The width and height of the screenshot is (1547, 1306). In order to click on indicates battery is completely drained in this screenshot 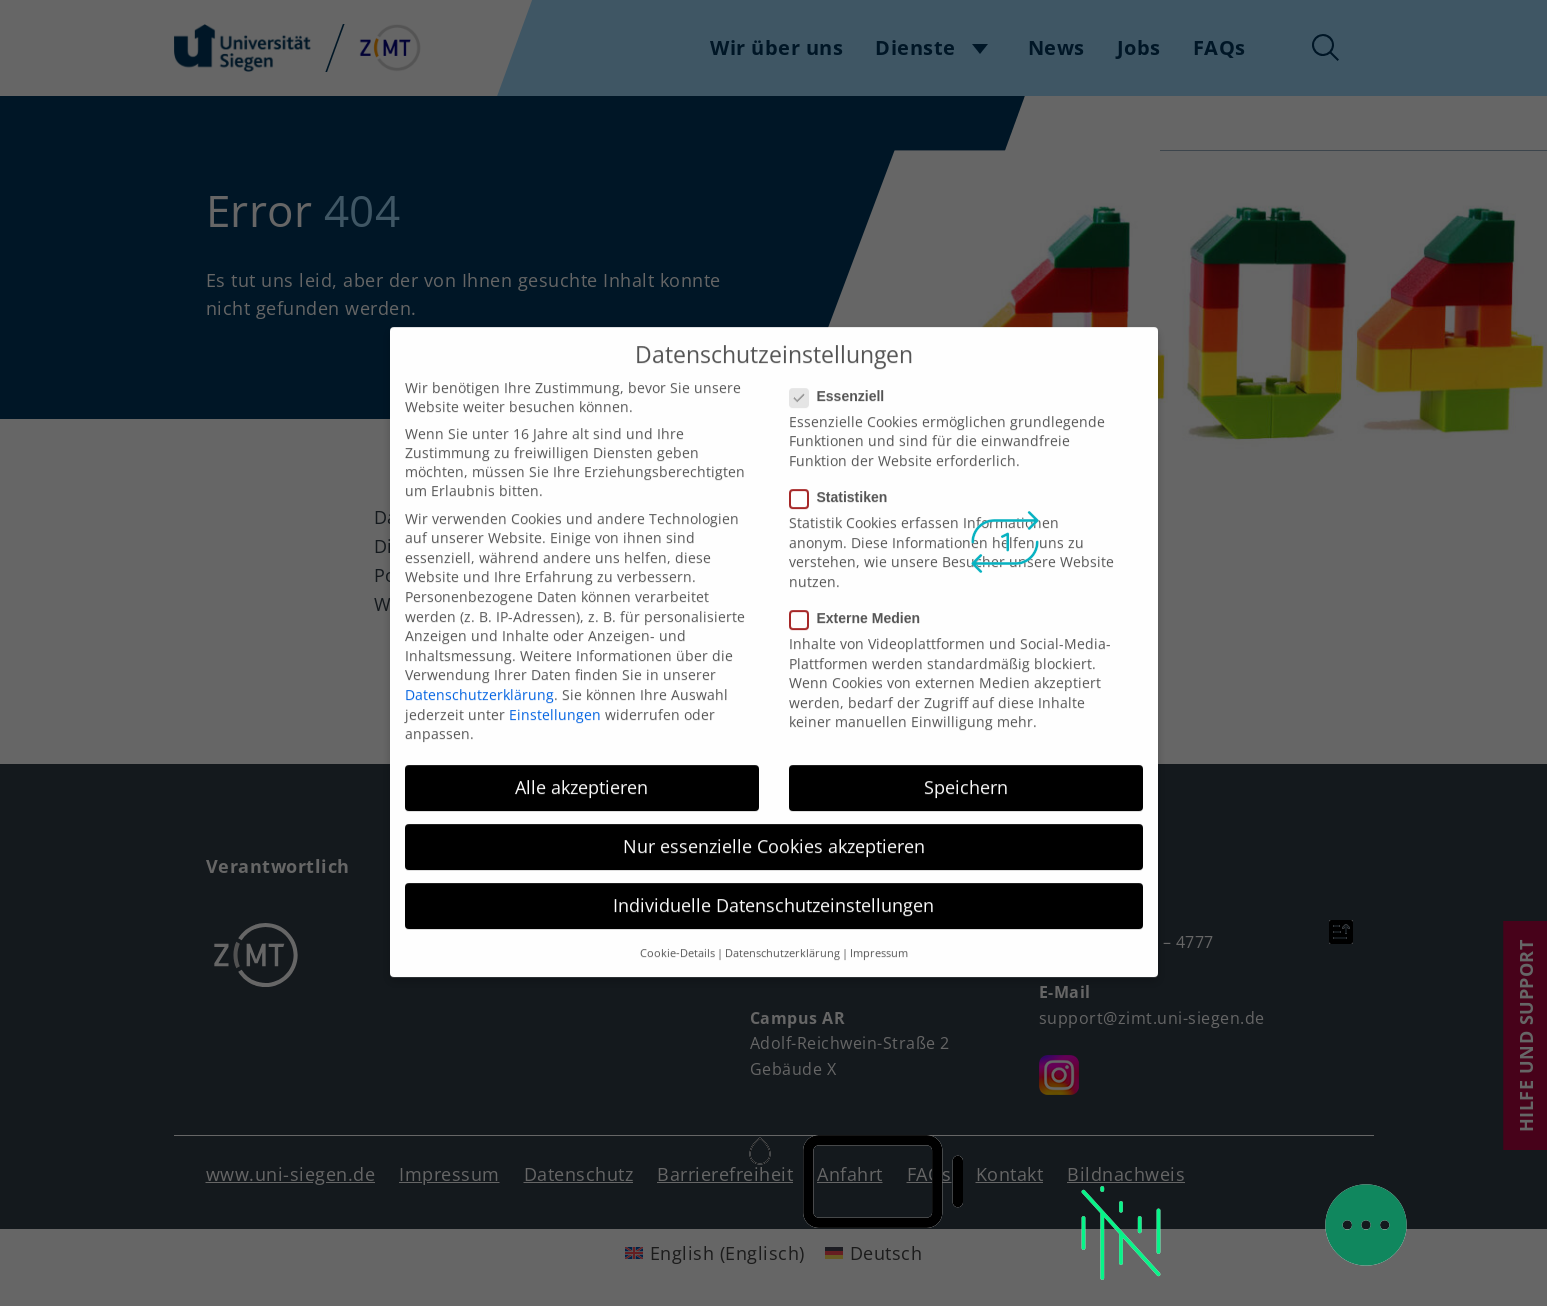, I will do `click(880, 1181)`.